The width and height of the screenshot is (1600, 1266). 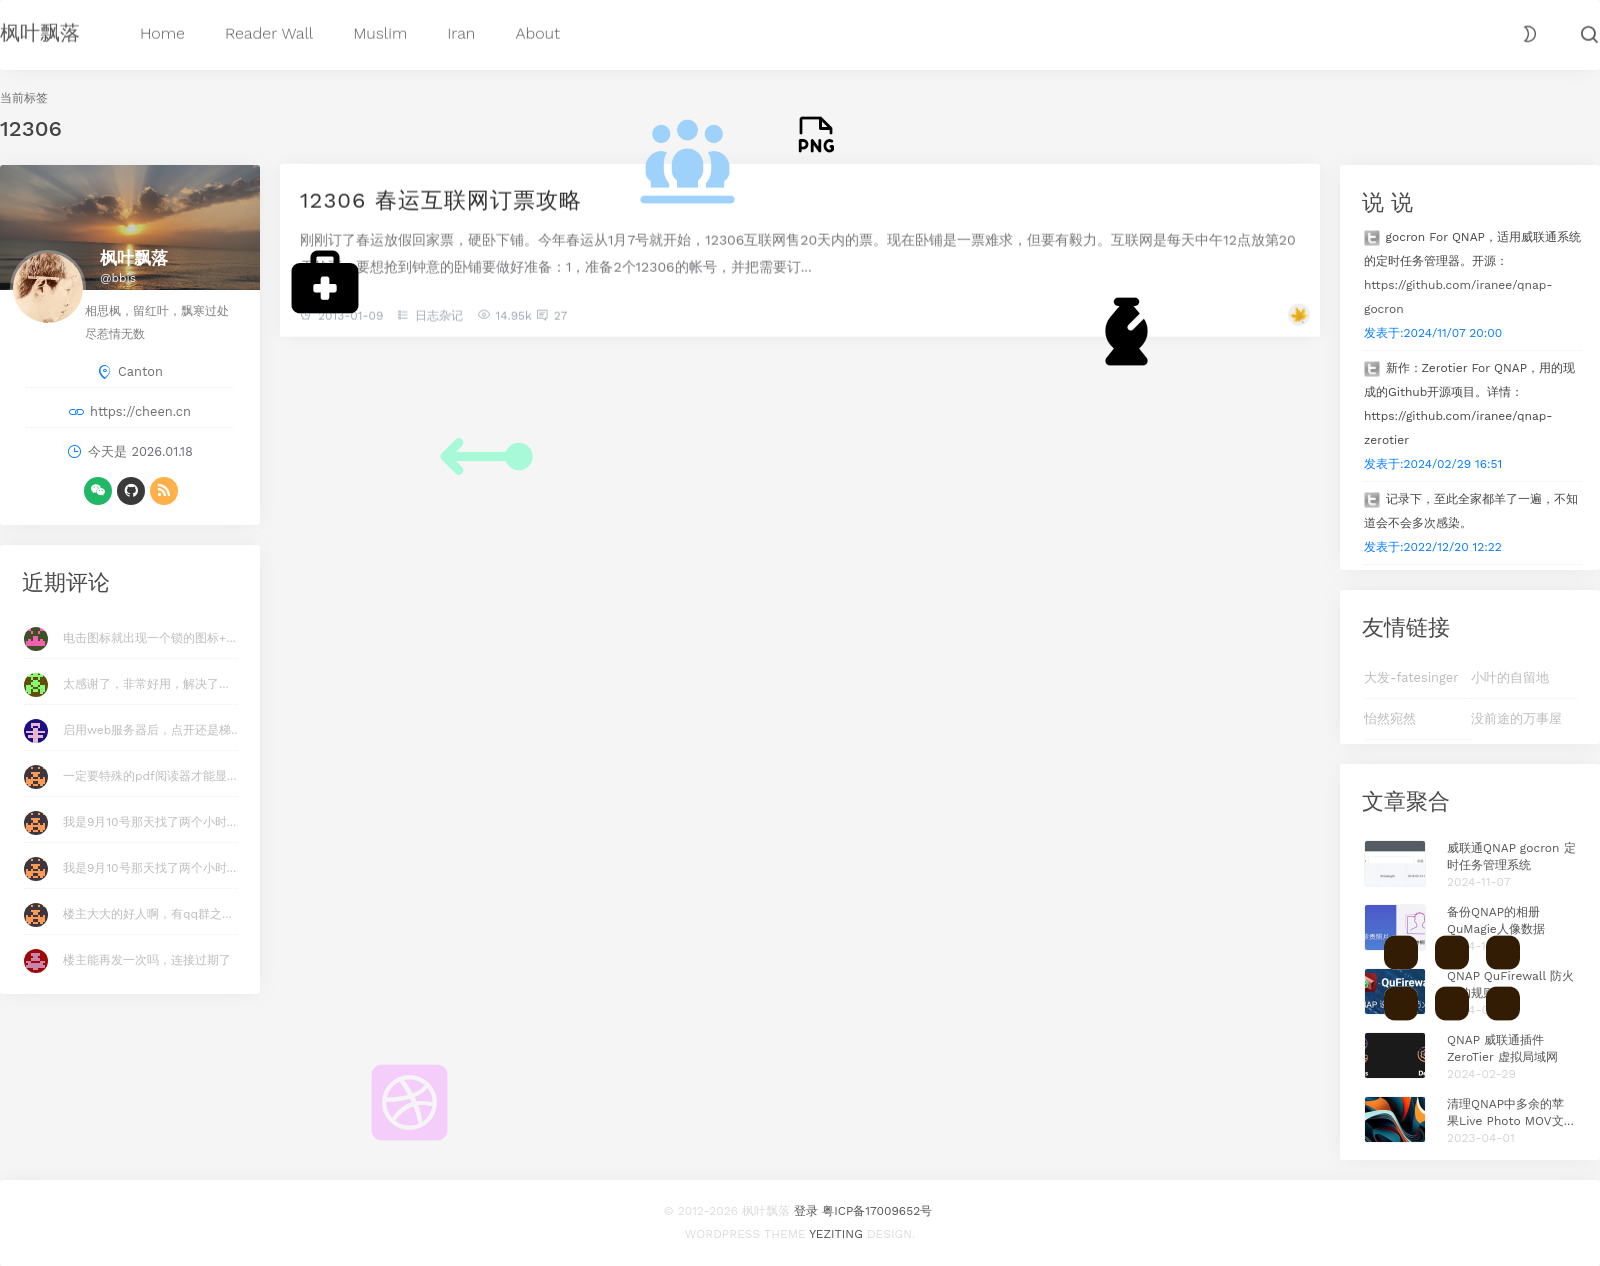 I want to click on go back to the previous screen, so click(x=486, y=456).